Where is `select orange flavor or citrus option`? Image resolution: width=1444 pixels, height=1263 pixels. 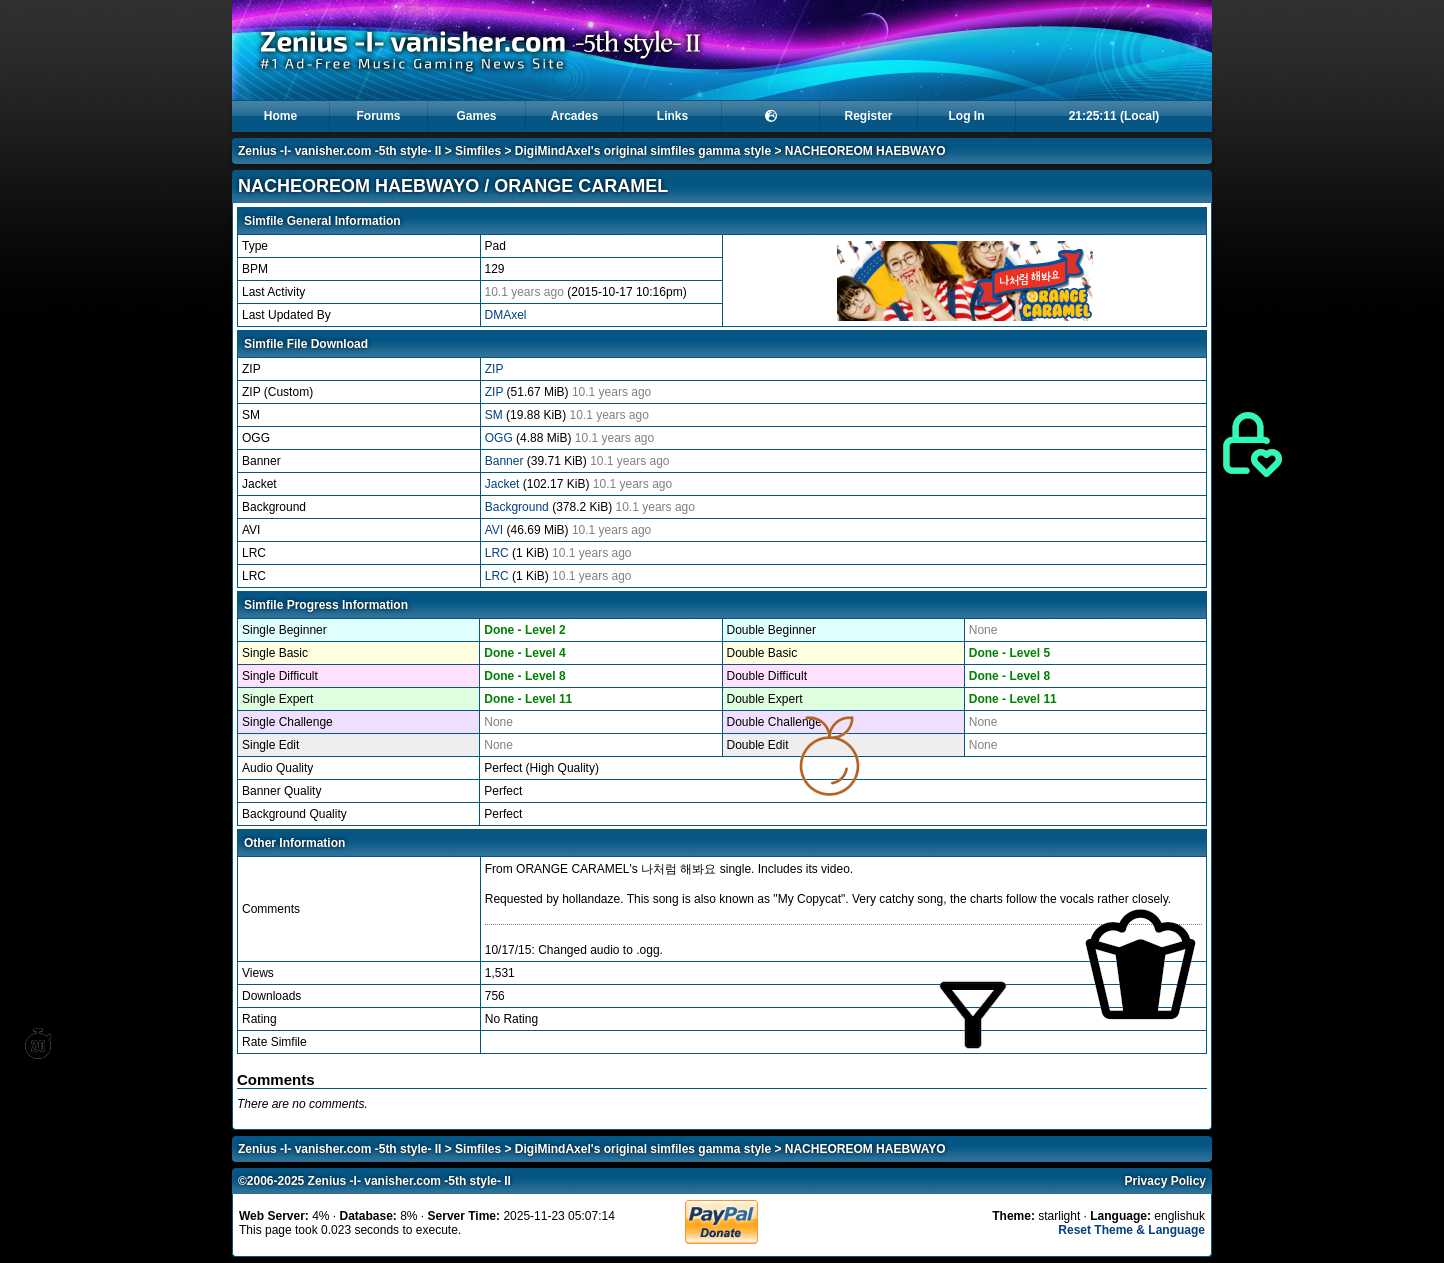 select orange flavor or citrus option is located at coordinates (829, 757).